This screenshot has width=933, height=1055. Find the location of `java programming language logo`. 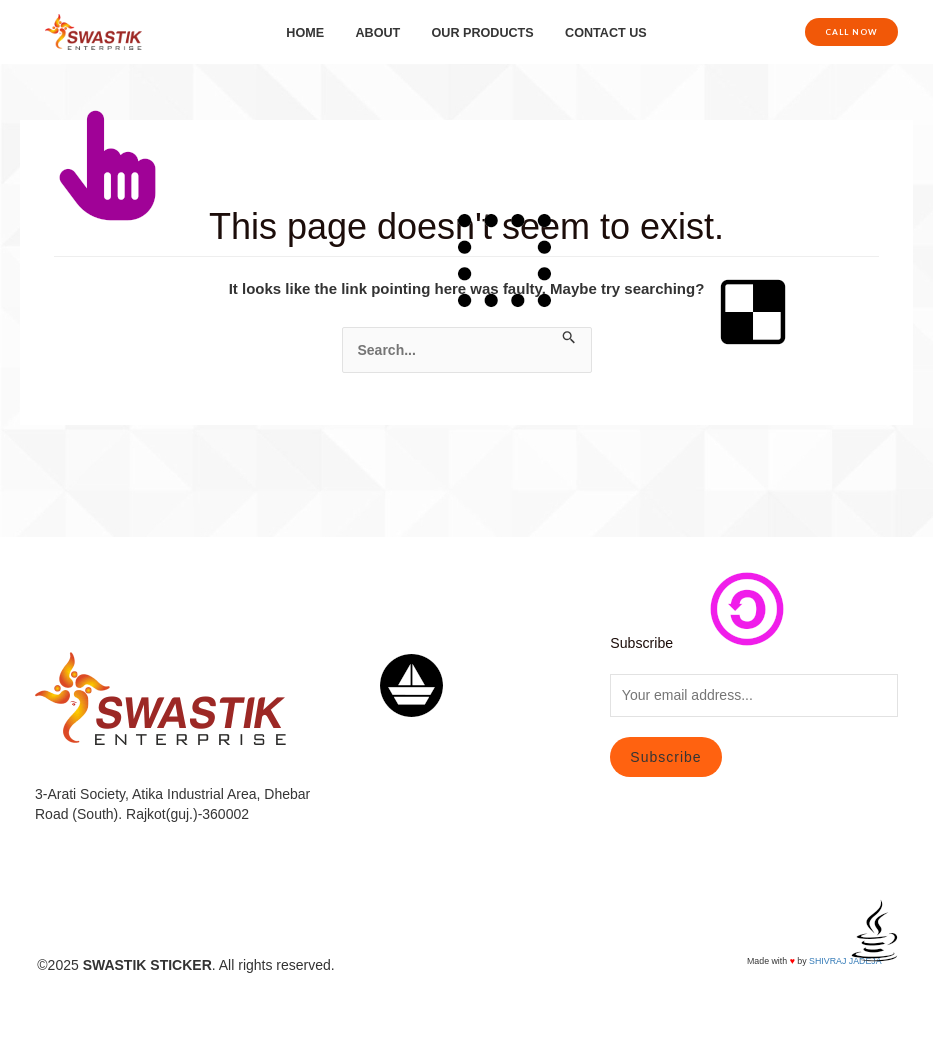

java programming language logo is located at coordinates (874, 930).